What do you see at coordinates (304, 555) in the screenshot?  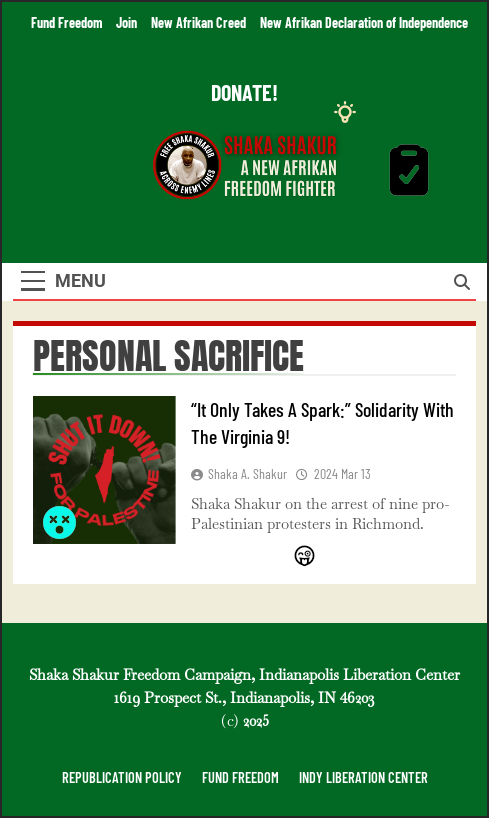 I see `react with a playful or silly emoji` at bounding box center [304, 555].